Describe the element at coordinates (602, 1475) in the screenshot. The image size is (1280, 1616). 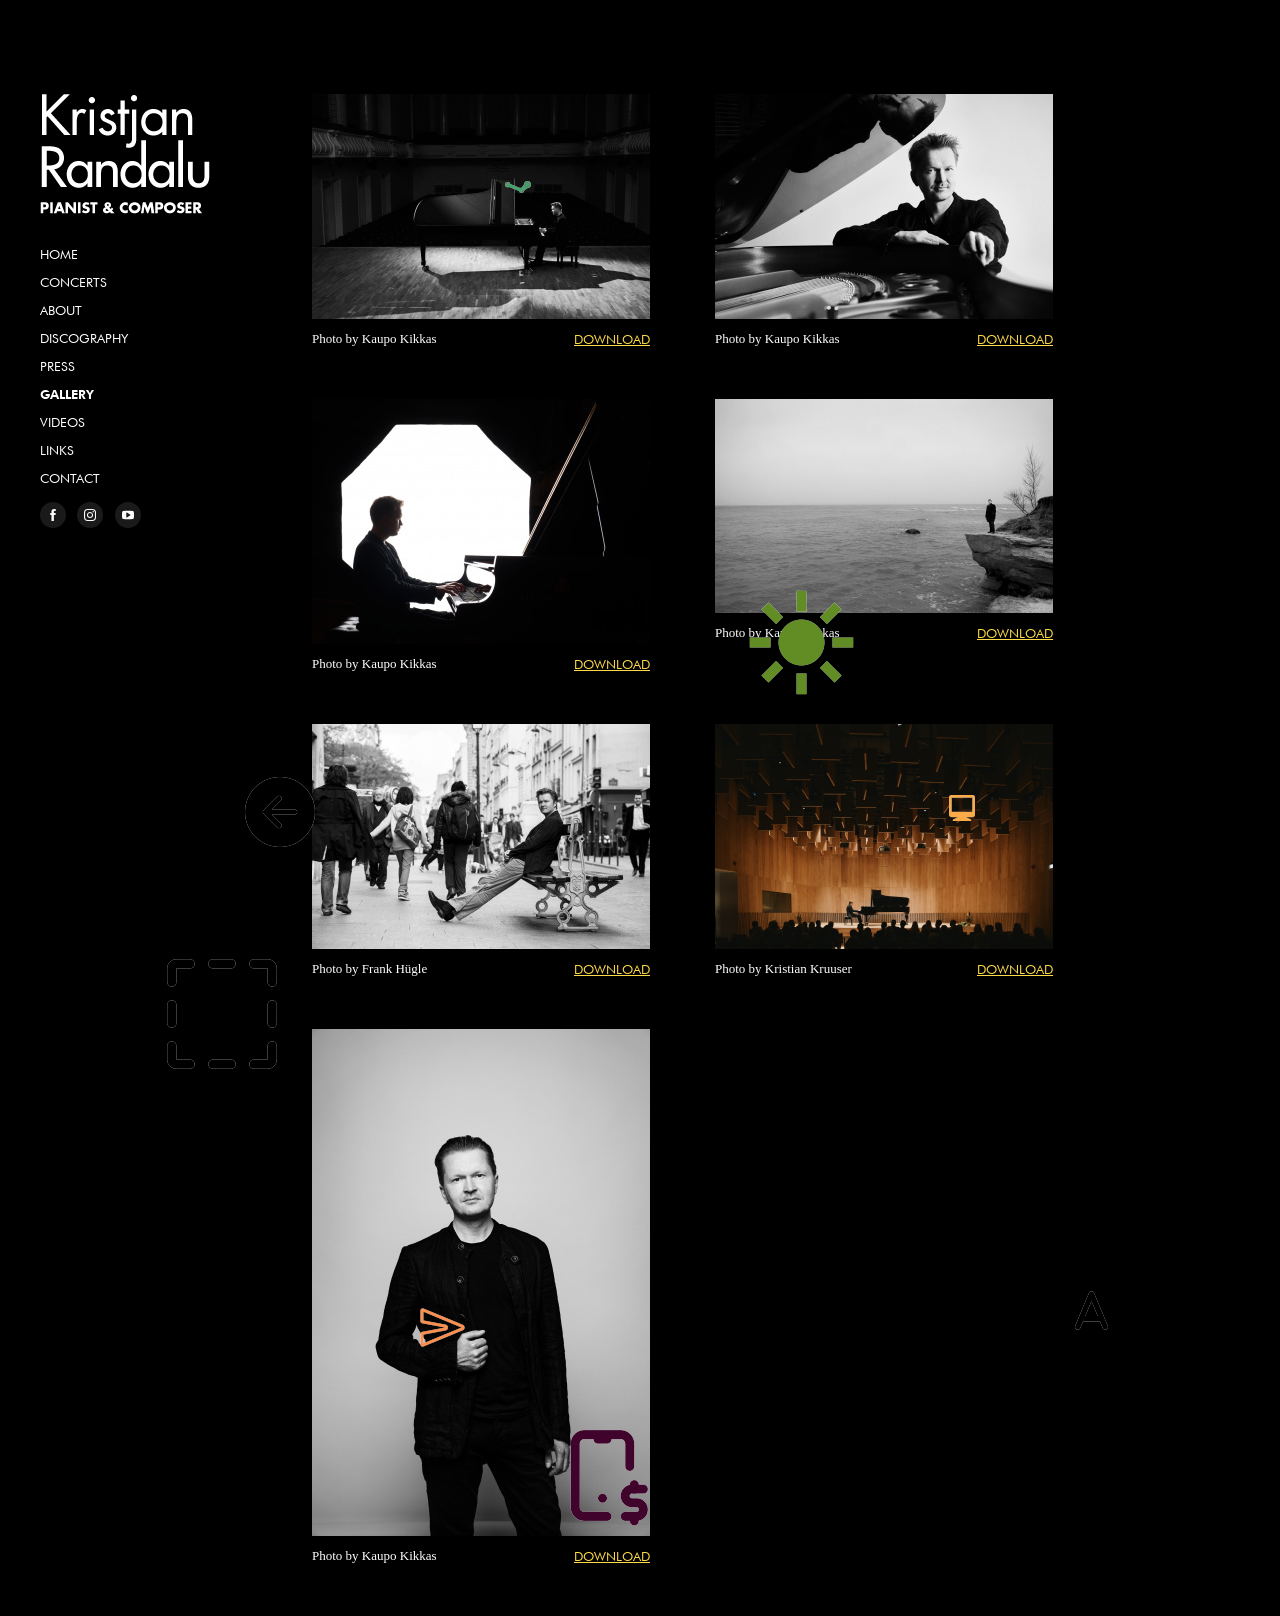
I see `mobile payment or banking app` at that location.